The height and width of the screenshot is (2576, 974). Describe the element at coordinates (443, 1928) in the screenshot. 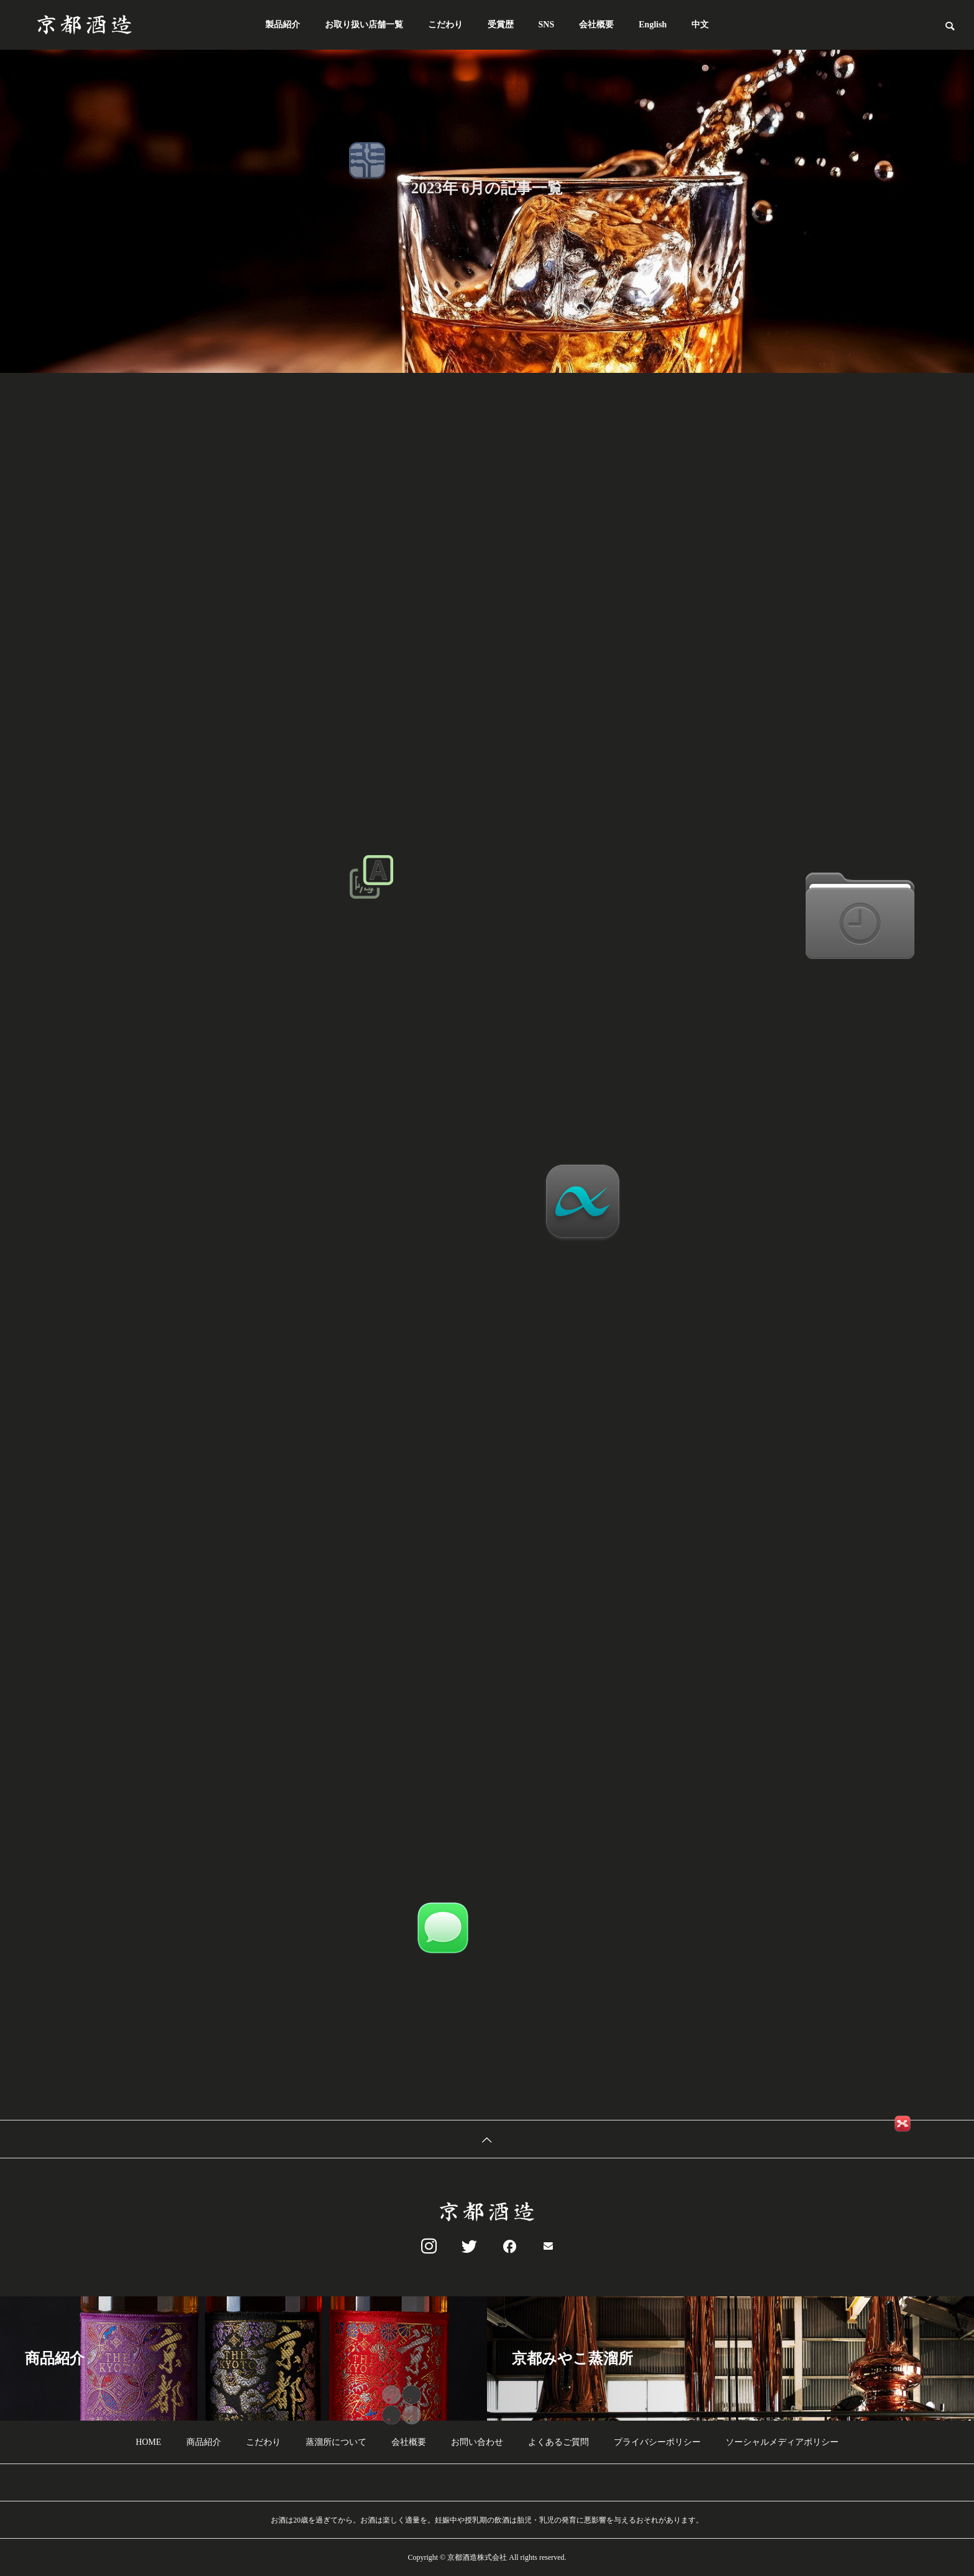

I see `open polari IRC chat application` at that location.